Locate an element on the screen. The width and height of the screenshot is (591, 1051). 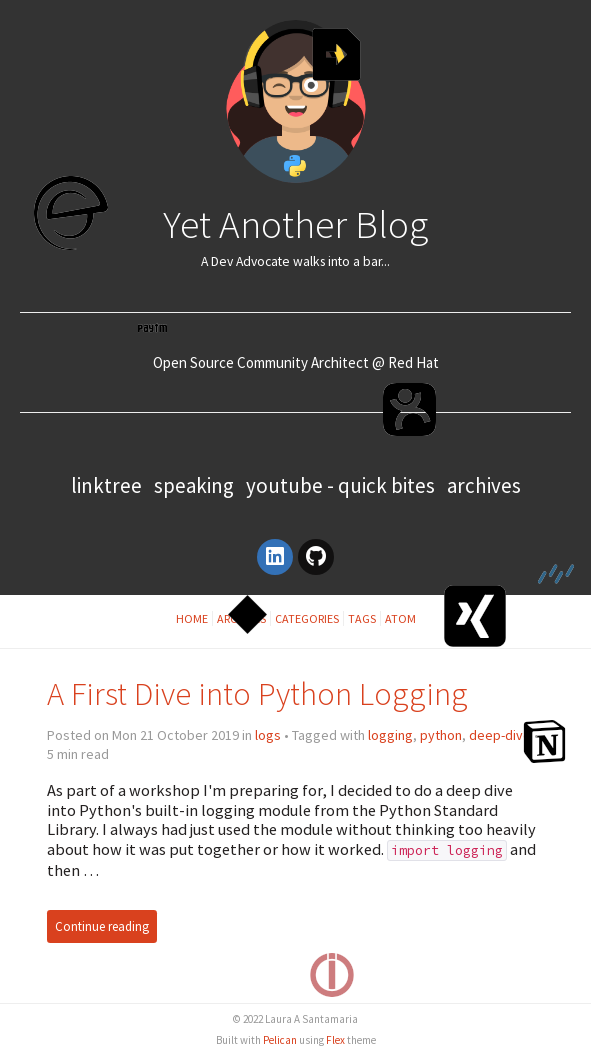
open Paytm payment app is located at coordinates (152, 327).